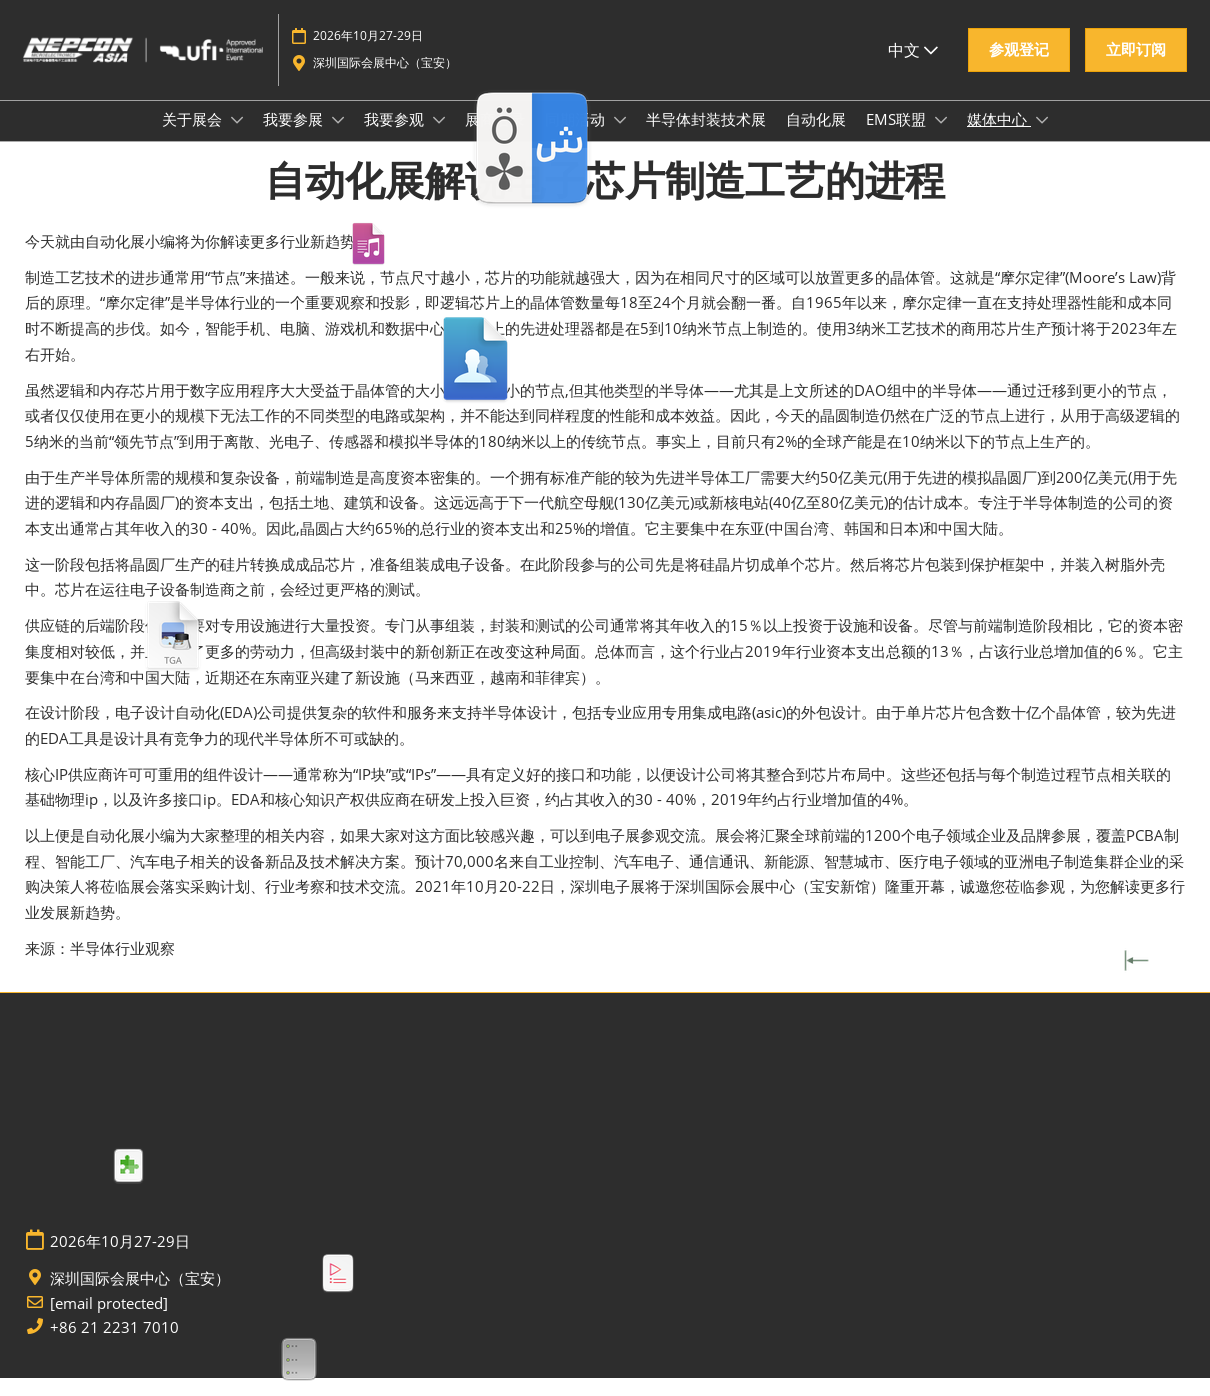 The width and height of the screenshot is (1210, 1396). I want to click on user data or contacts file, so click(475, 358).